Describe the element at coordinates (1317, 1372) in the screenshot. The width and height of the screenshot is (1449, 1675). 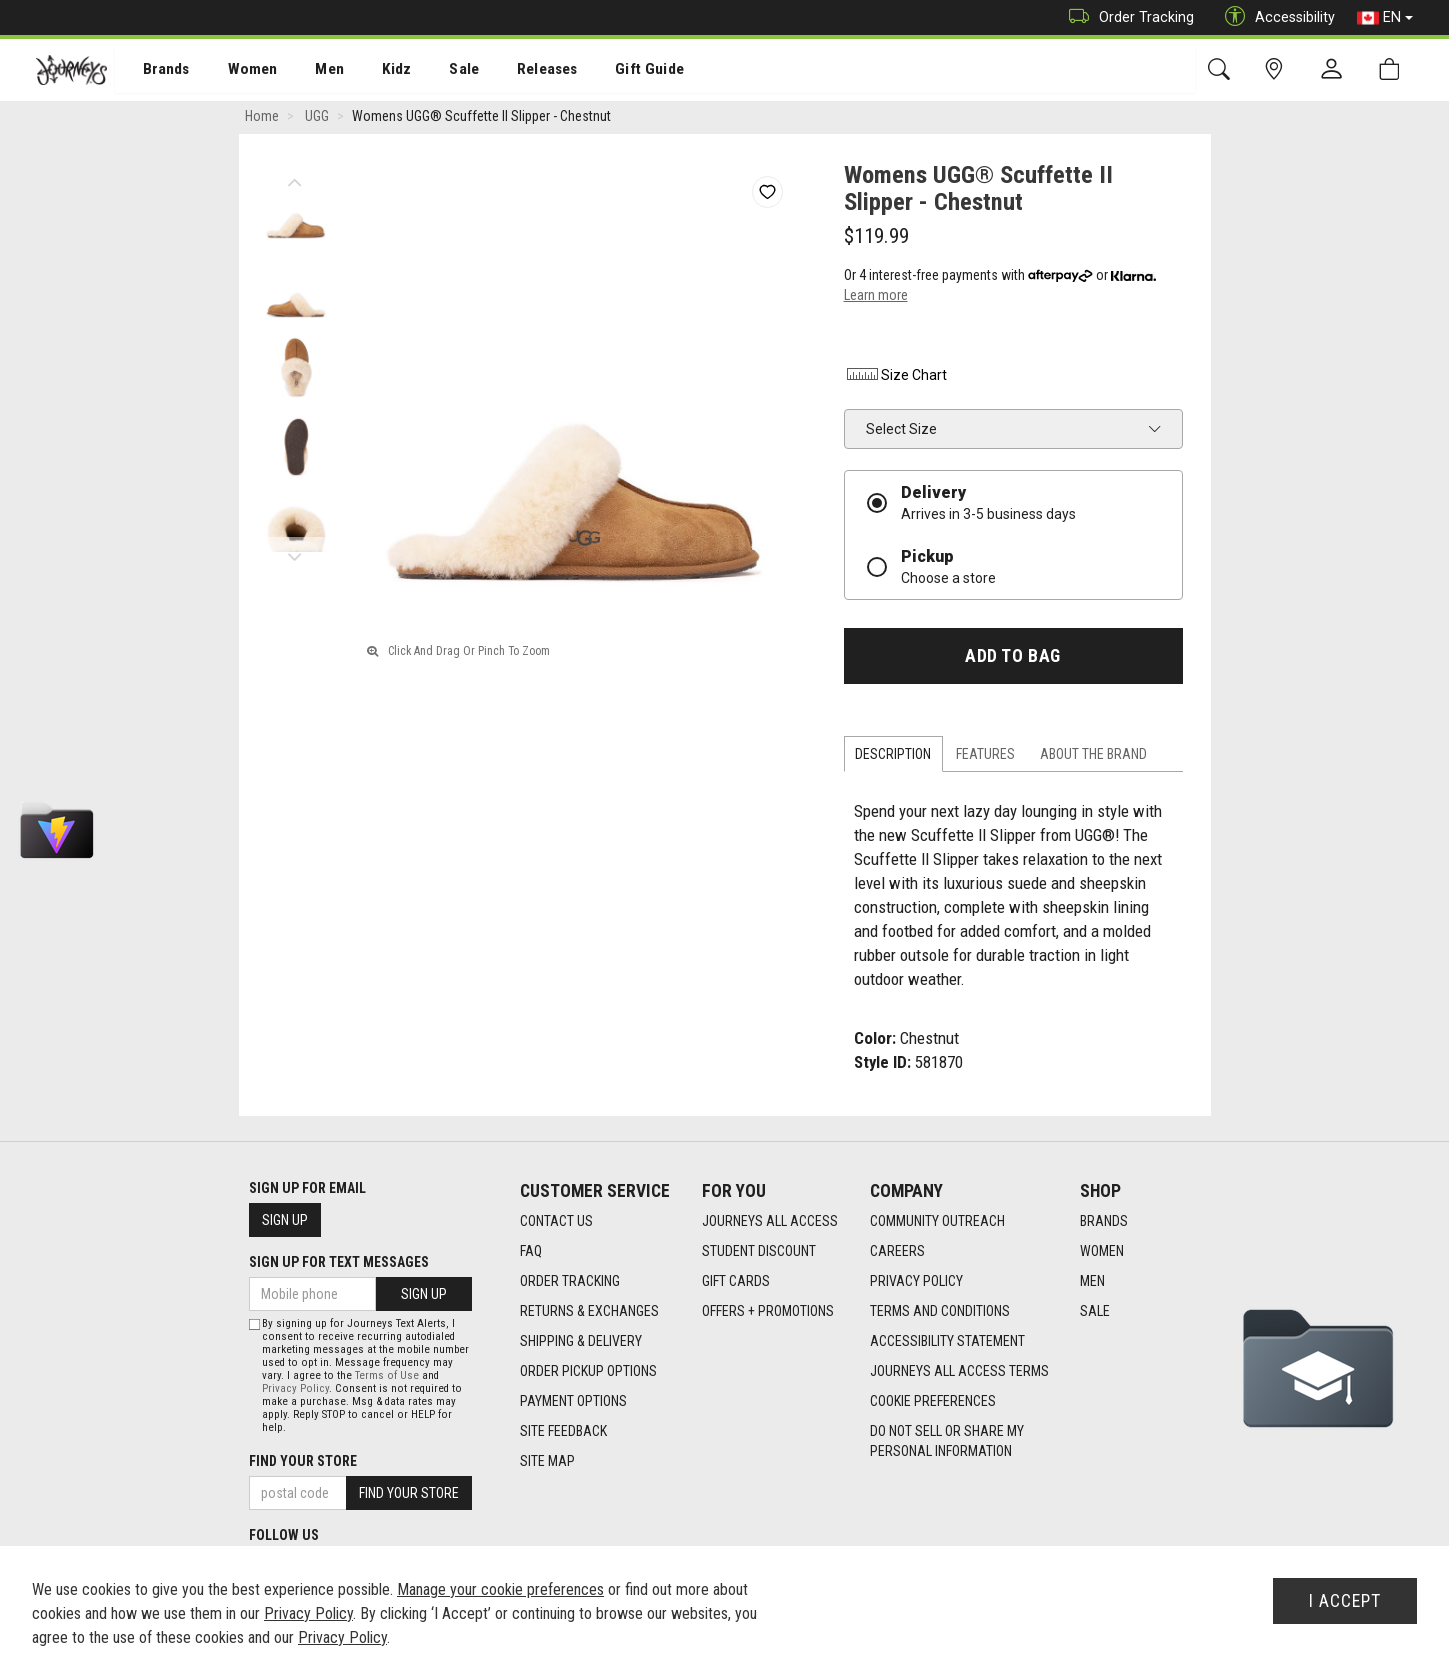
I see `open education or coursework folder` at that location.